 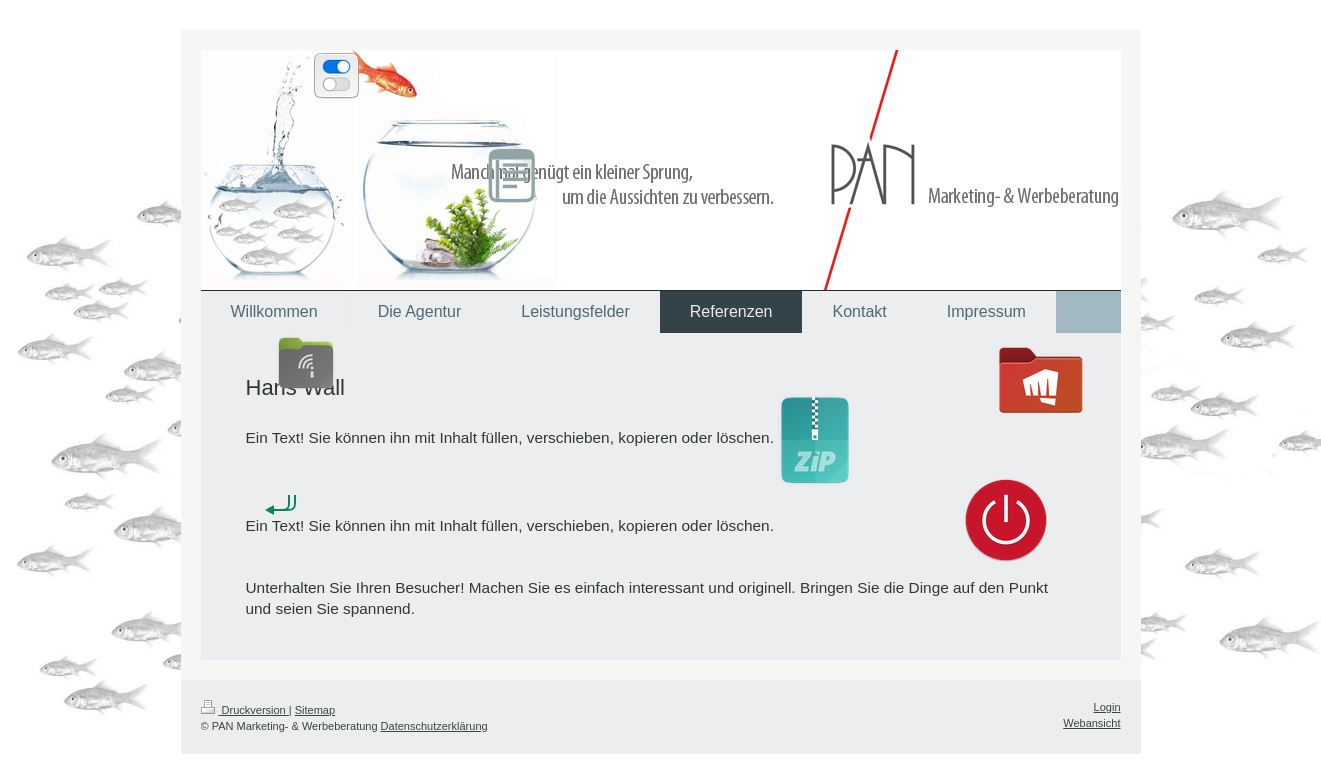 I want to click on open riot games folder, so click(x=1040, y=382).